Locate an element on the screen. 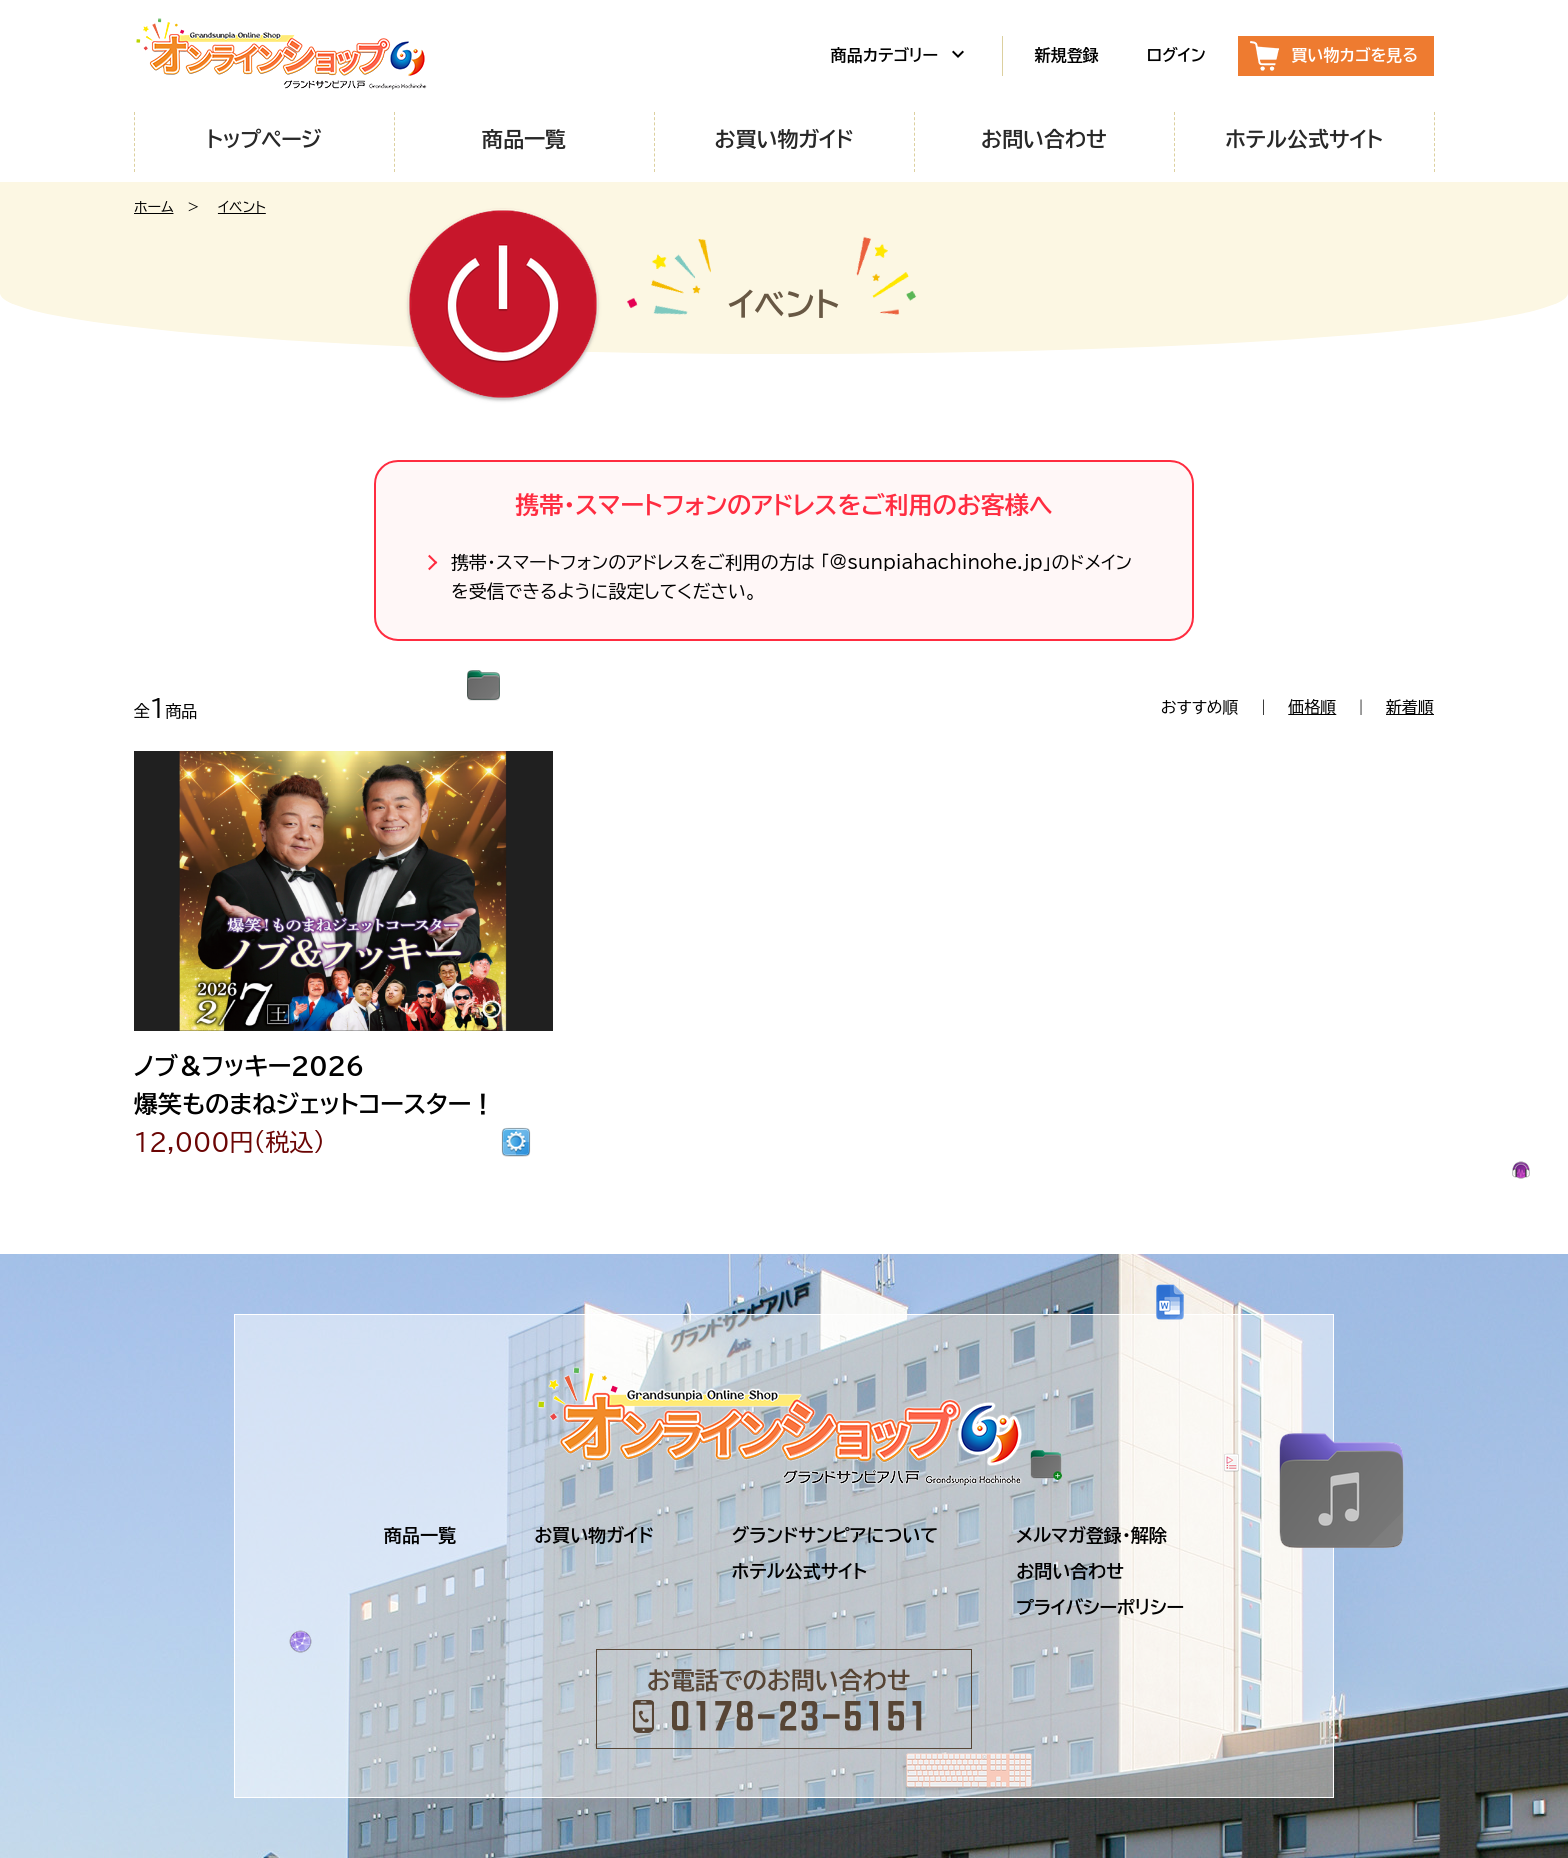  open a folder or directory is located at coordinates (483, 684).